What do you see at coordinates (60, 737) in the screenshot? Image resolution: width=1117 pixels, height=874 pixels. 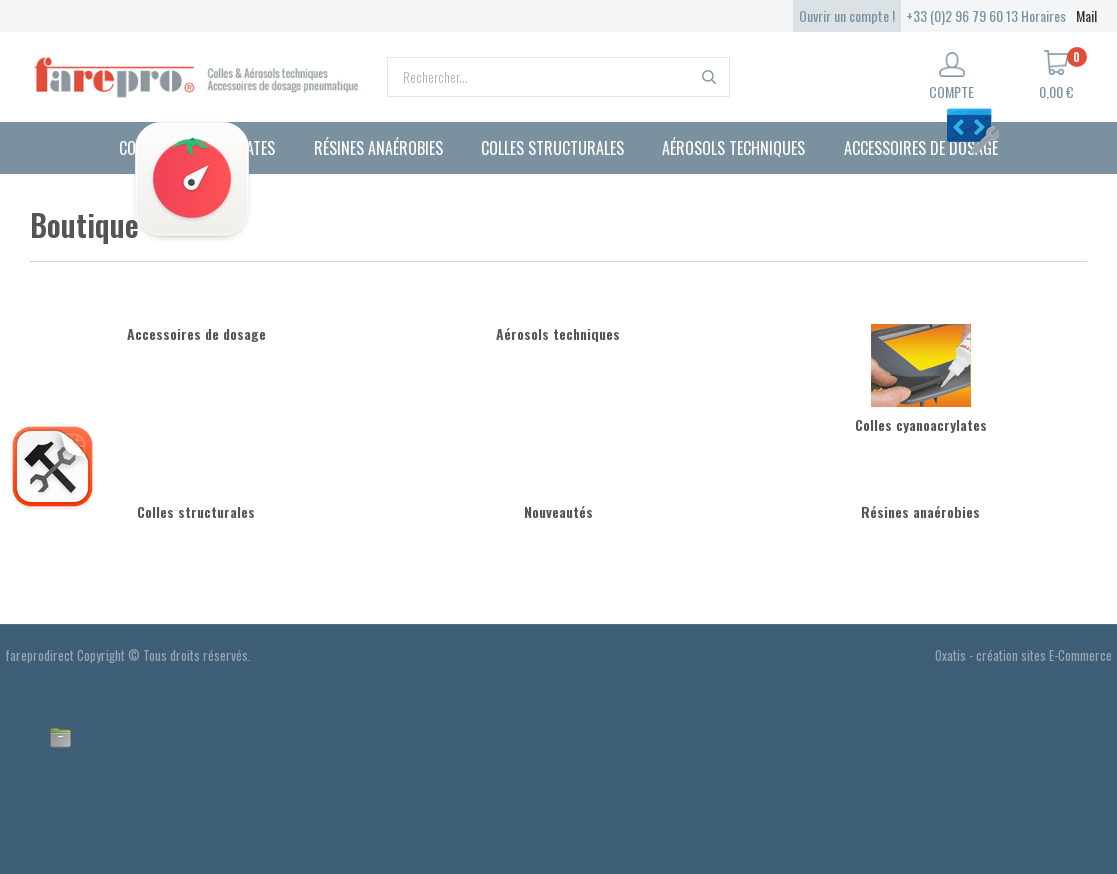 I see `open the nautilus file manager` at bounding box center [60, 737].